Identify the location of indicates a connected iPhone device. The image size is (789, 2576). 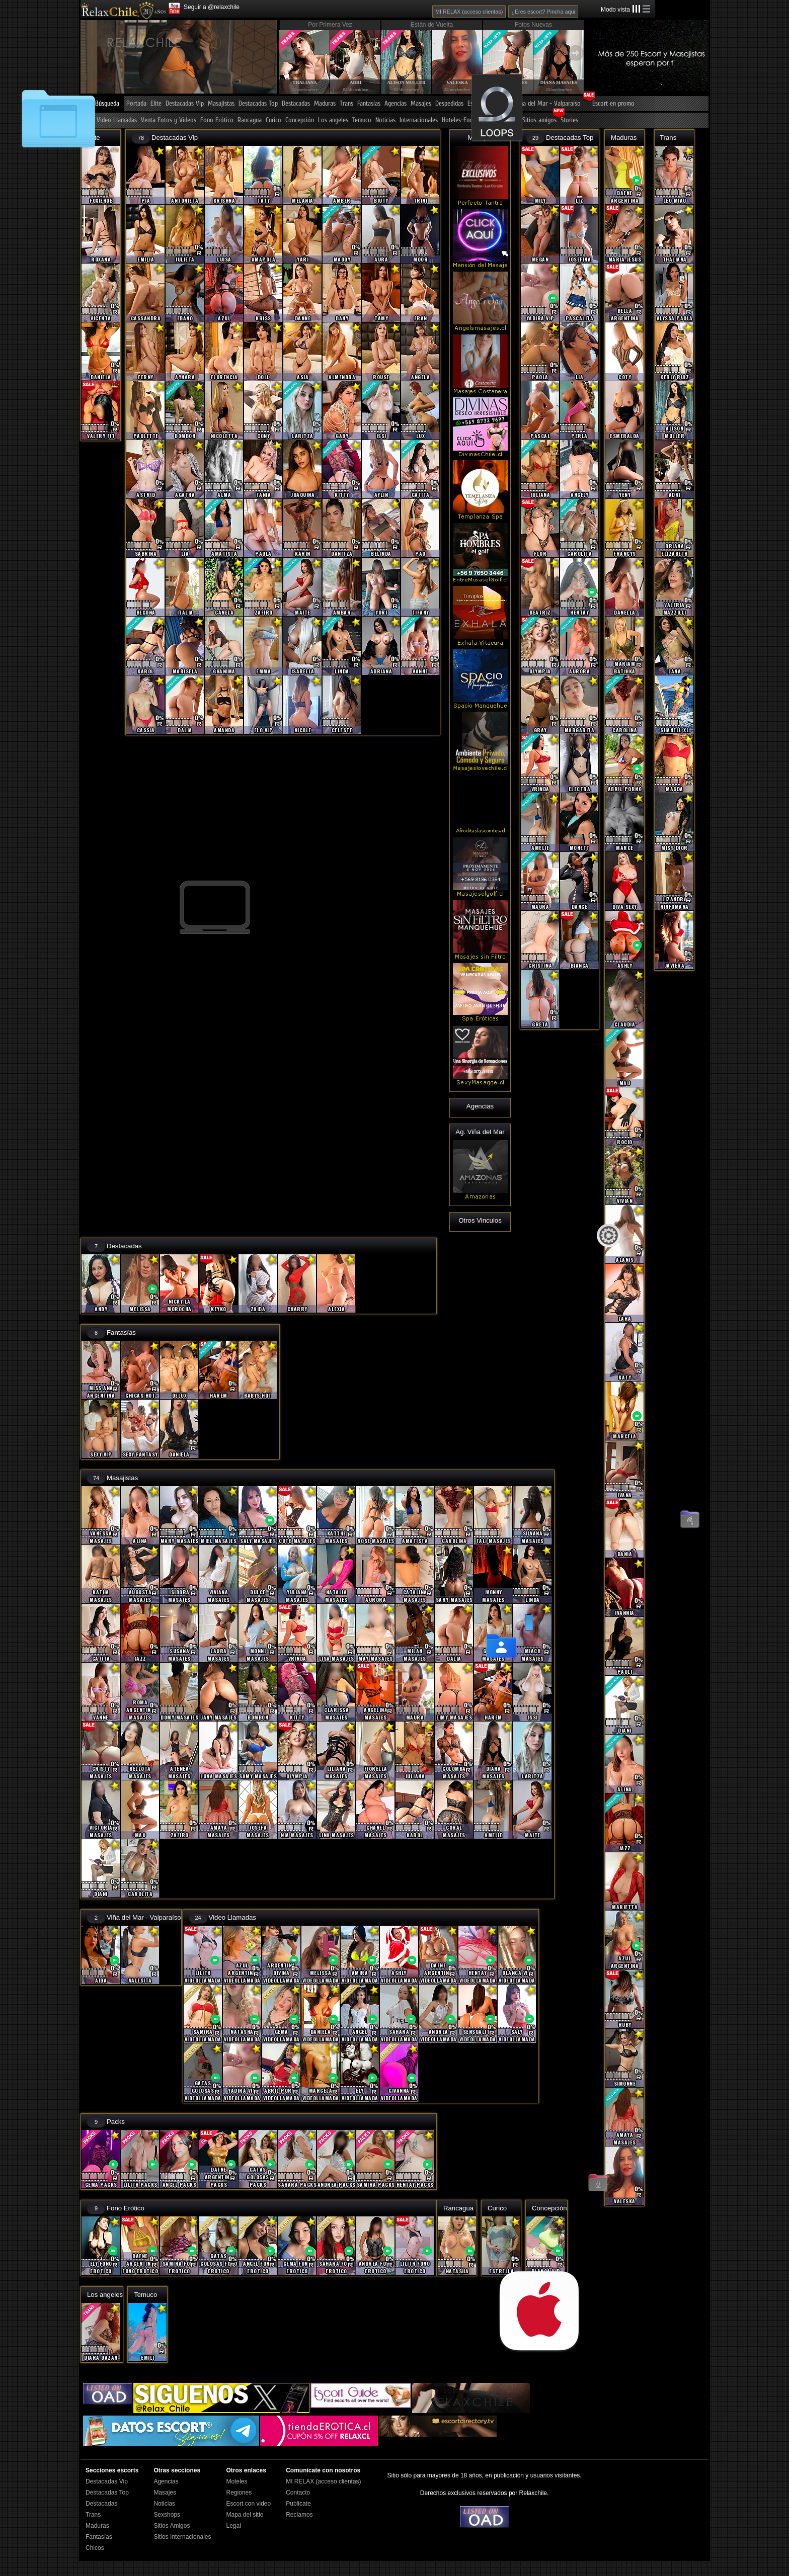
(529, 1622).